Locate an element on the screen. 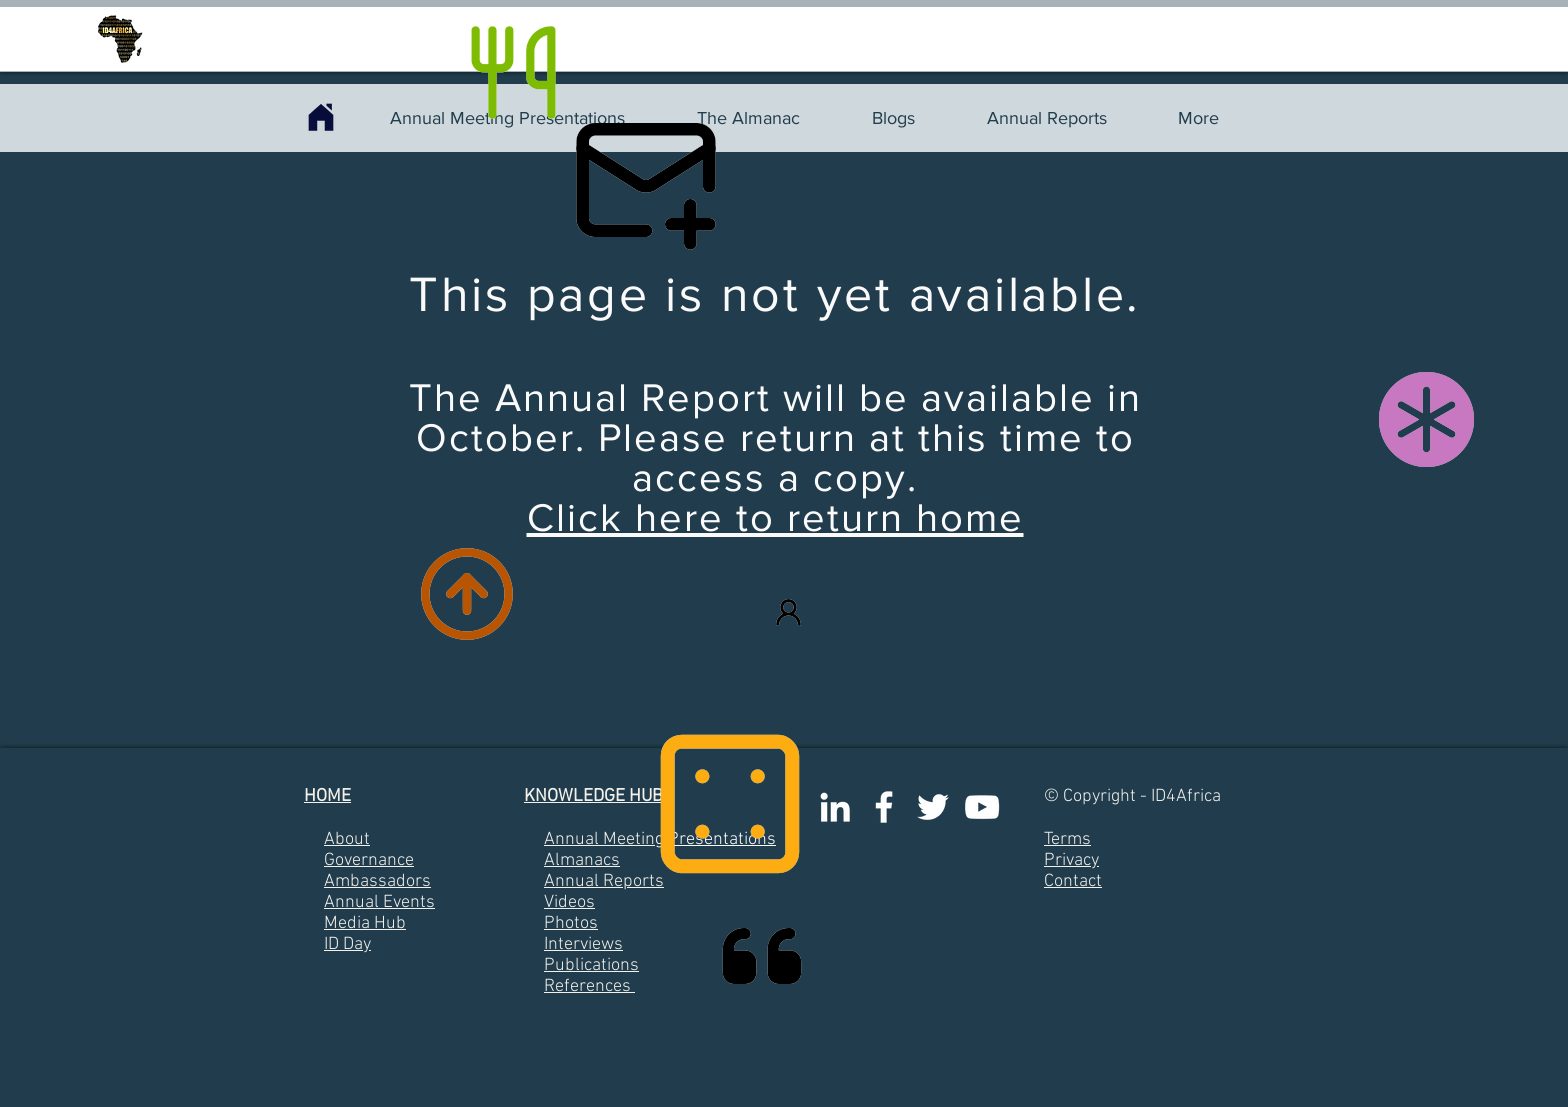  browse restaurants or dining options is located at coordinates (513, 72).